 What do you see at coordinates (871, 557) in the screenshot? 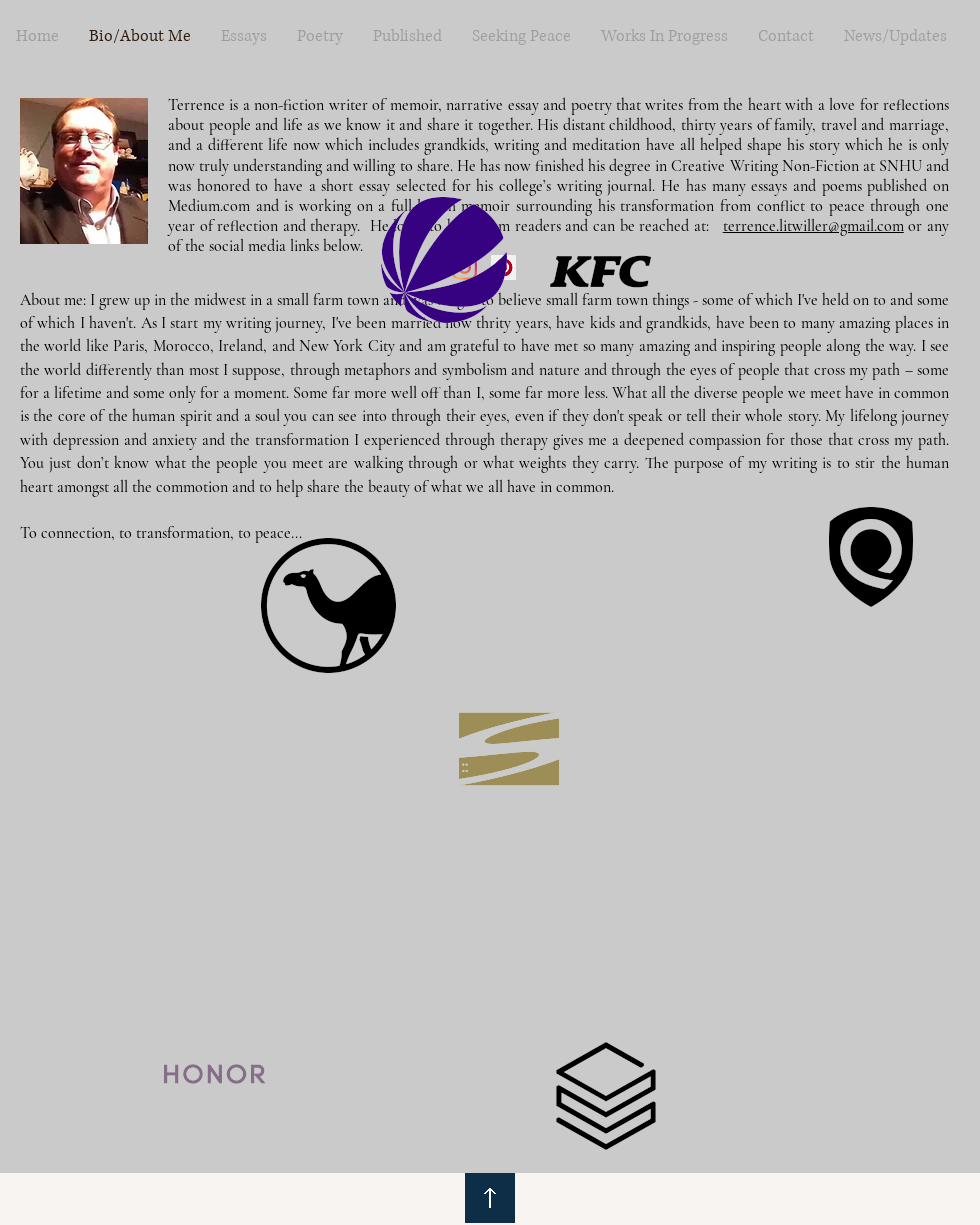
I see `Qualys security platform logo` at bounding box center [871, 557].